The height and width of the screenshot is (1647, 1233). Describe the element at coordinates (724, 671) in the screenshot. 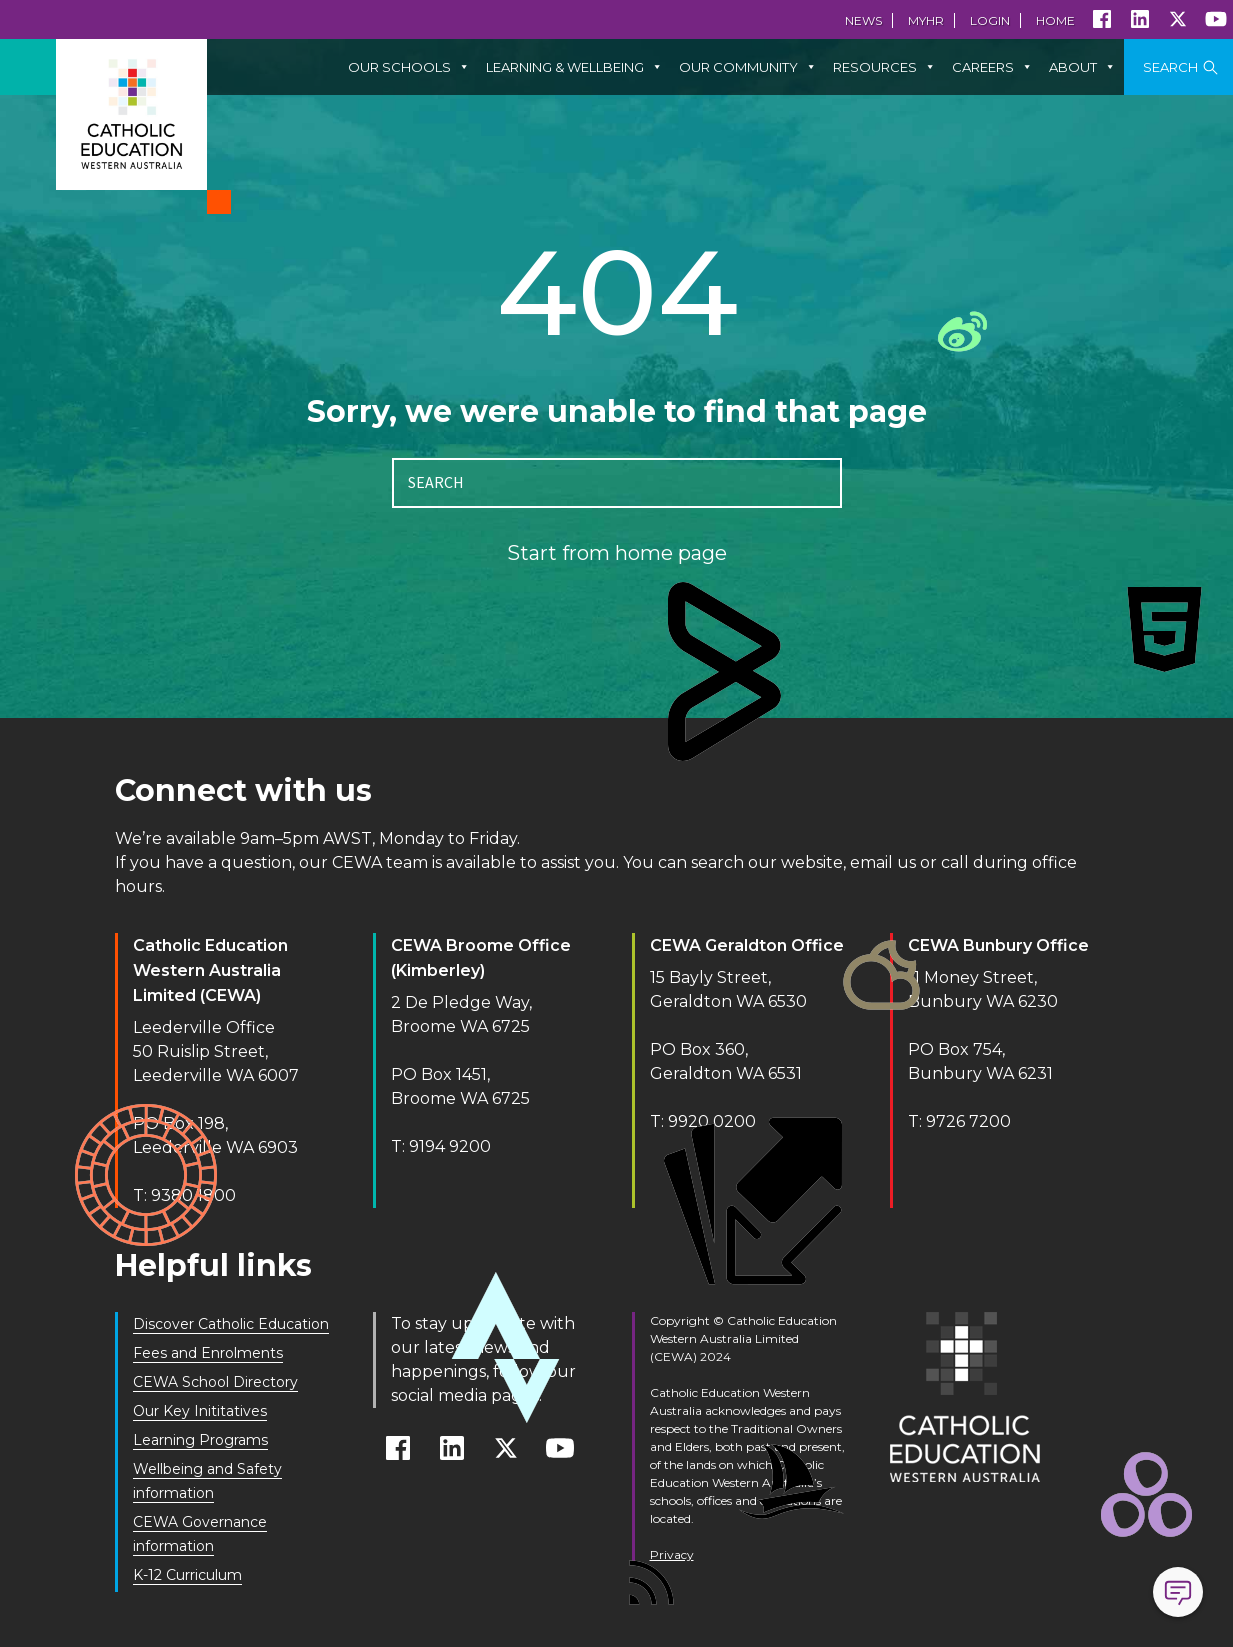

I see `BMC Software company logo` at that location.